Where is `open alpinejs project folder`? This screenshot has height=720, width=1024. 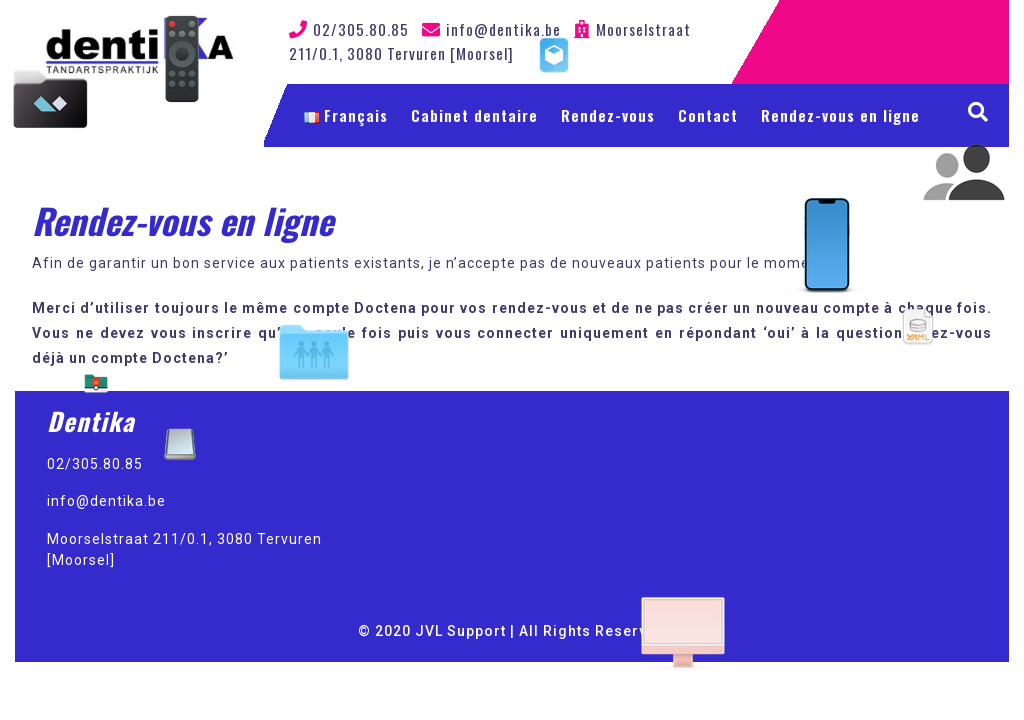 open alpinejs project folder is located at coordinates (50, 101).